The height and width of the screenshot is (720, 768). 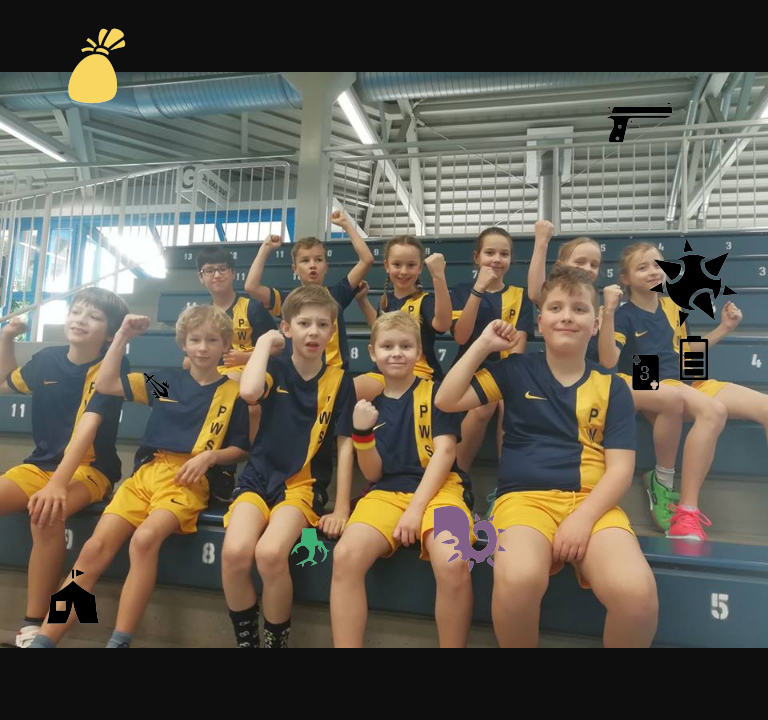 What do you see at coordinates (310, 548) in the screenshot?
I see `view root system or underground elements` at bounding box center [310, 548].